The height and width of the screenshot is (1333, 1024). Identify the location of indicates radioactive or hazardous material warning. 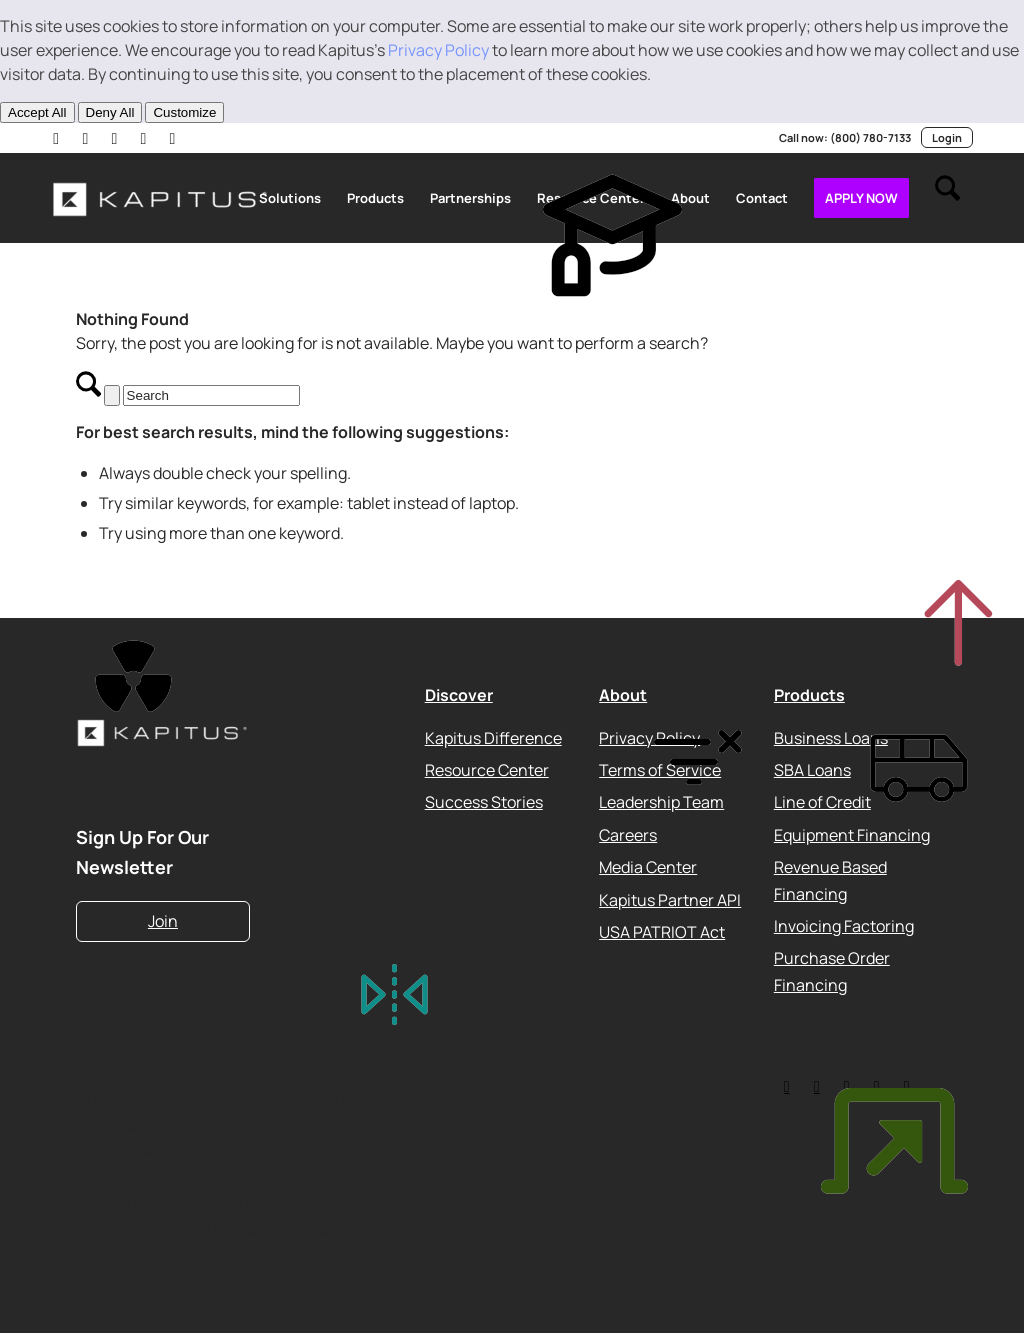
(133, 678).